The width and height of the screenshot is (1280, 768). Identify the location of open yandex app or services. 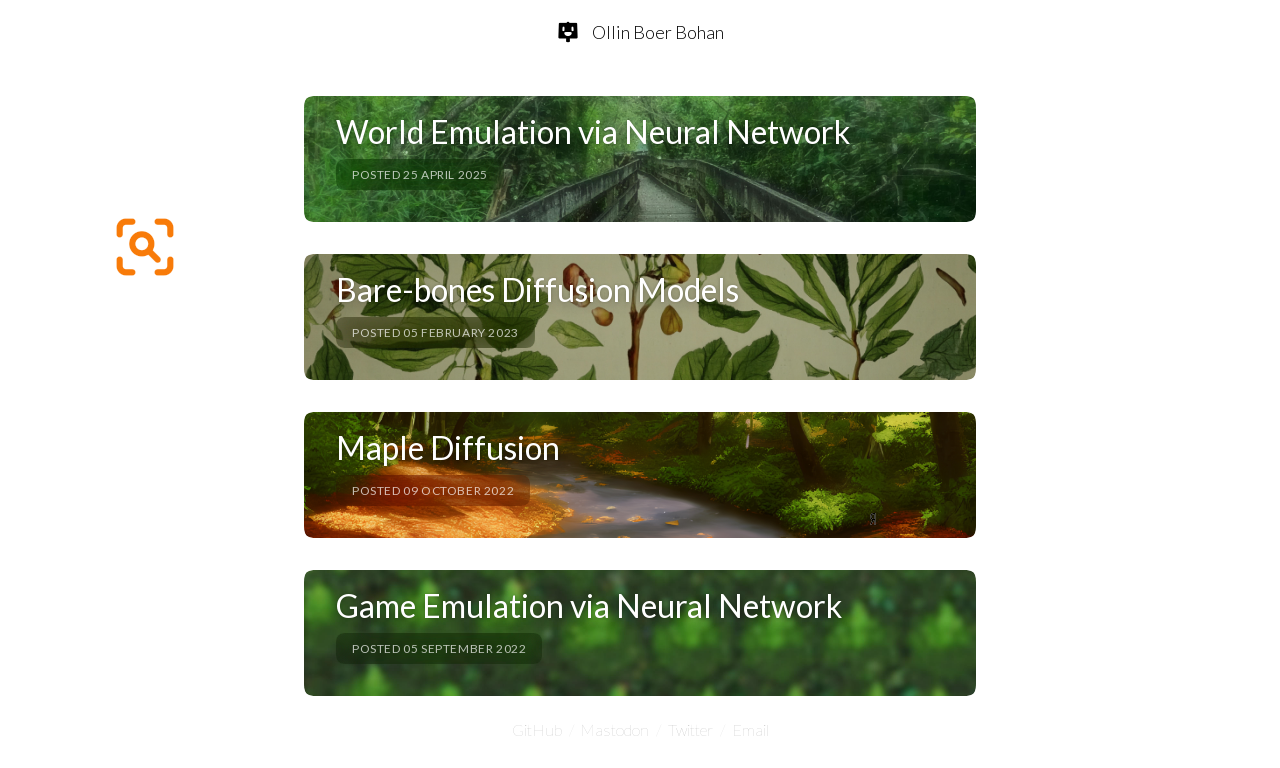
(873, 519).